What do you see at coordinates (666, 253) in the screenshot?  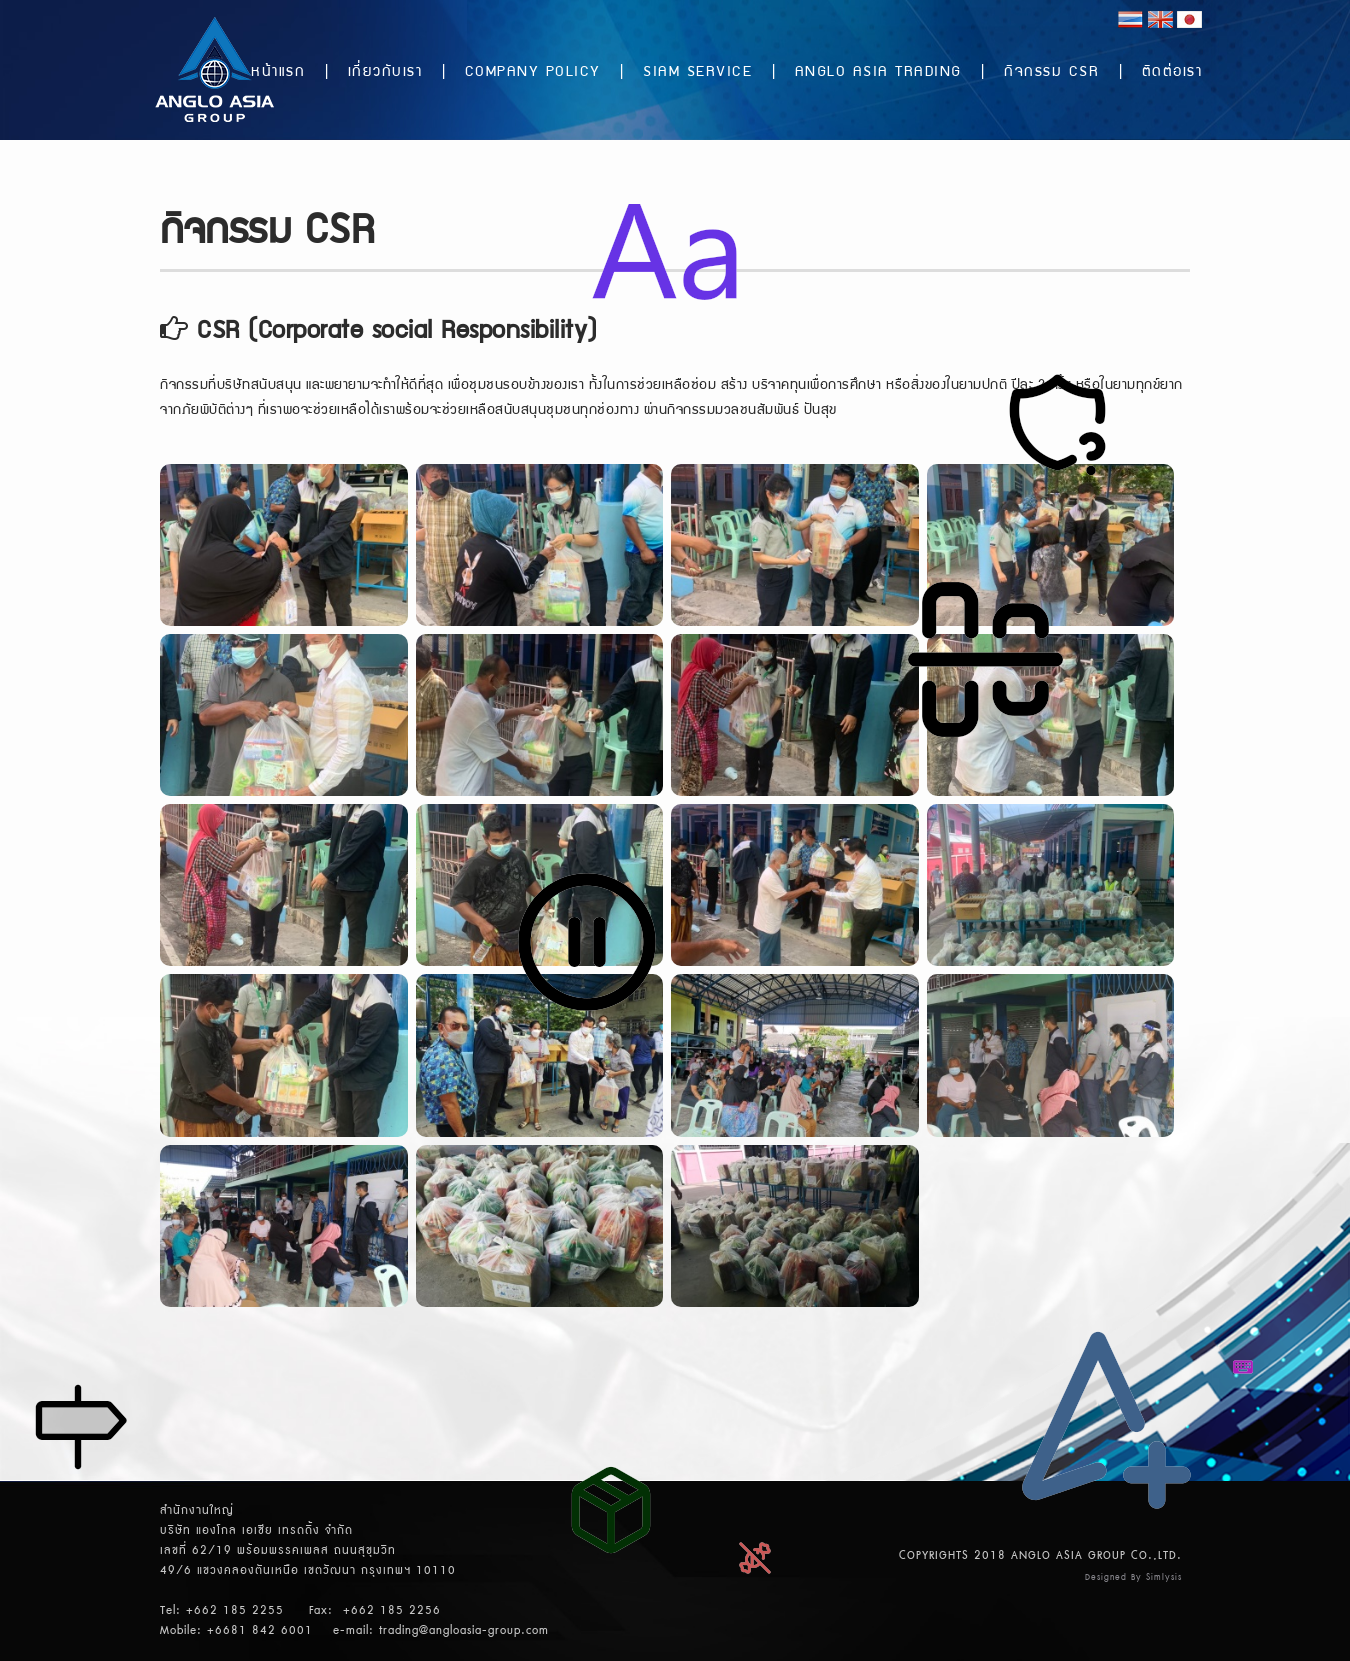 I see `toggle case-sensitive search` at bounding box center [666, 253].